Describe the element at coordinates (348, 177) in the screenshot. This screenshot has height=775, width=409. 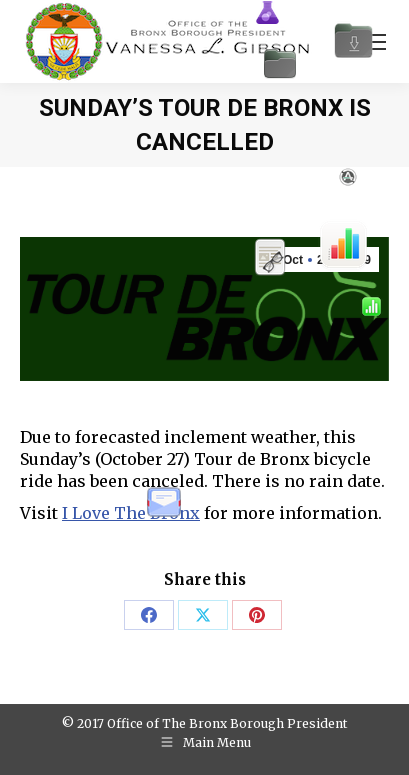
I see `open the software update manager` at that location.